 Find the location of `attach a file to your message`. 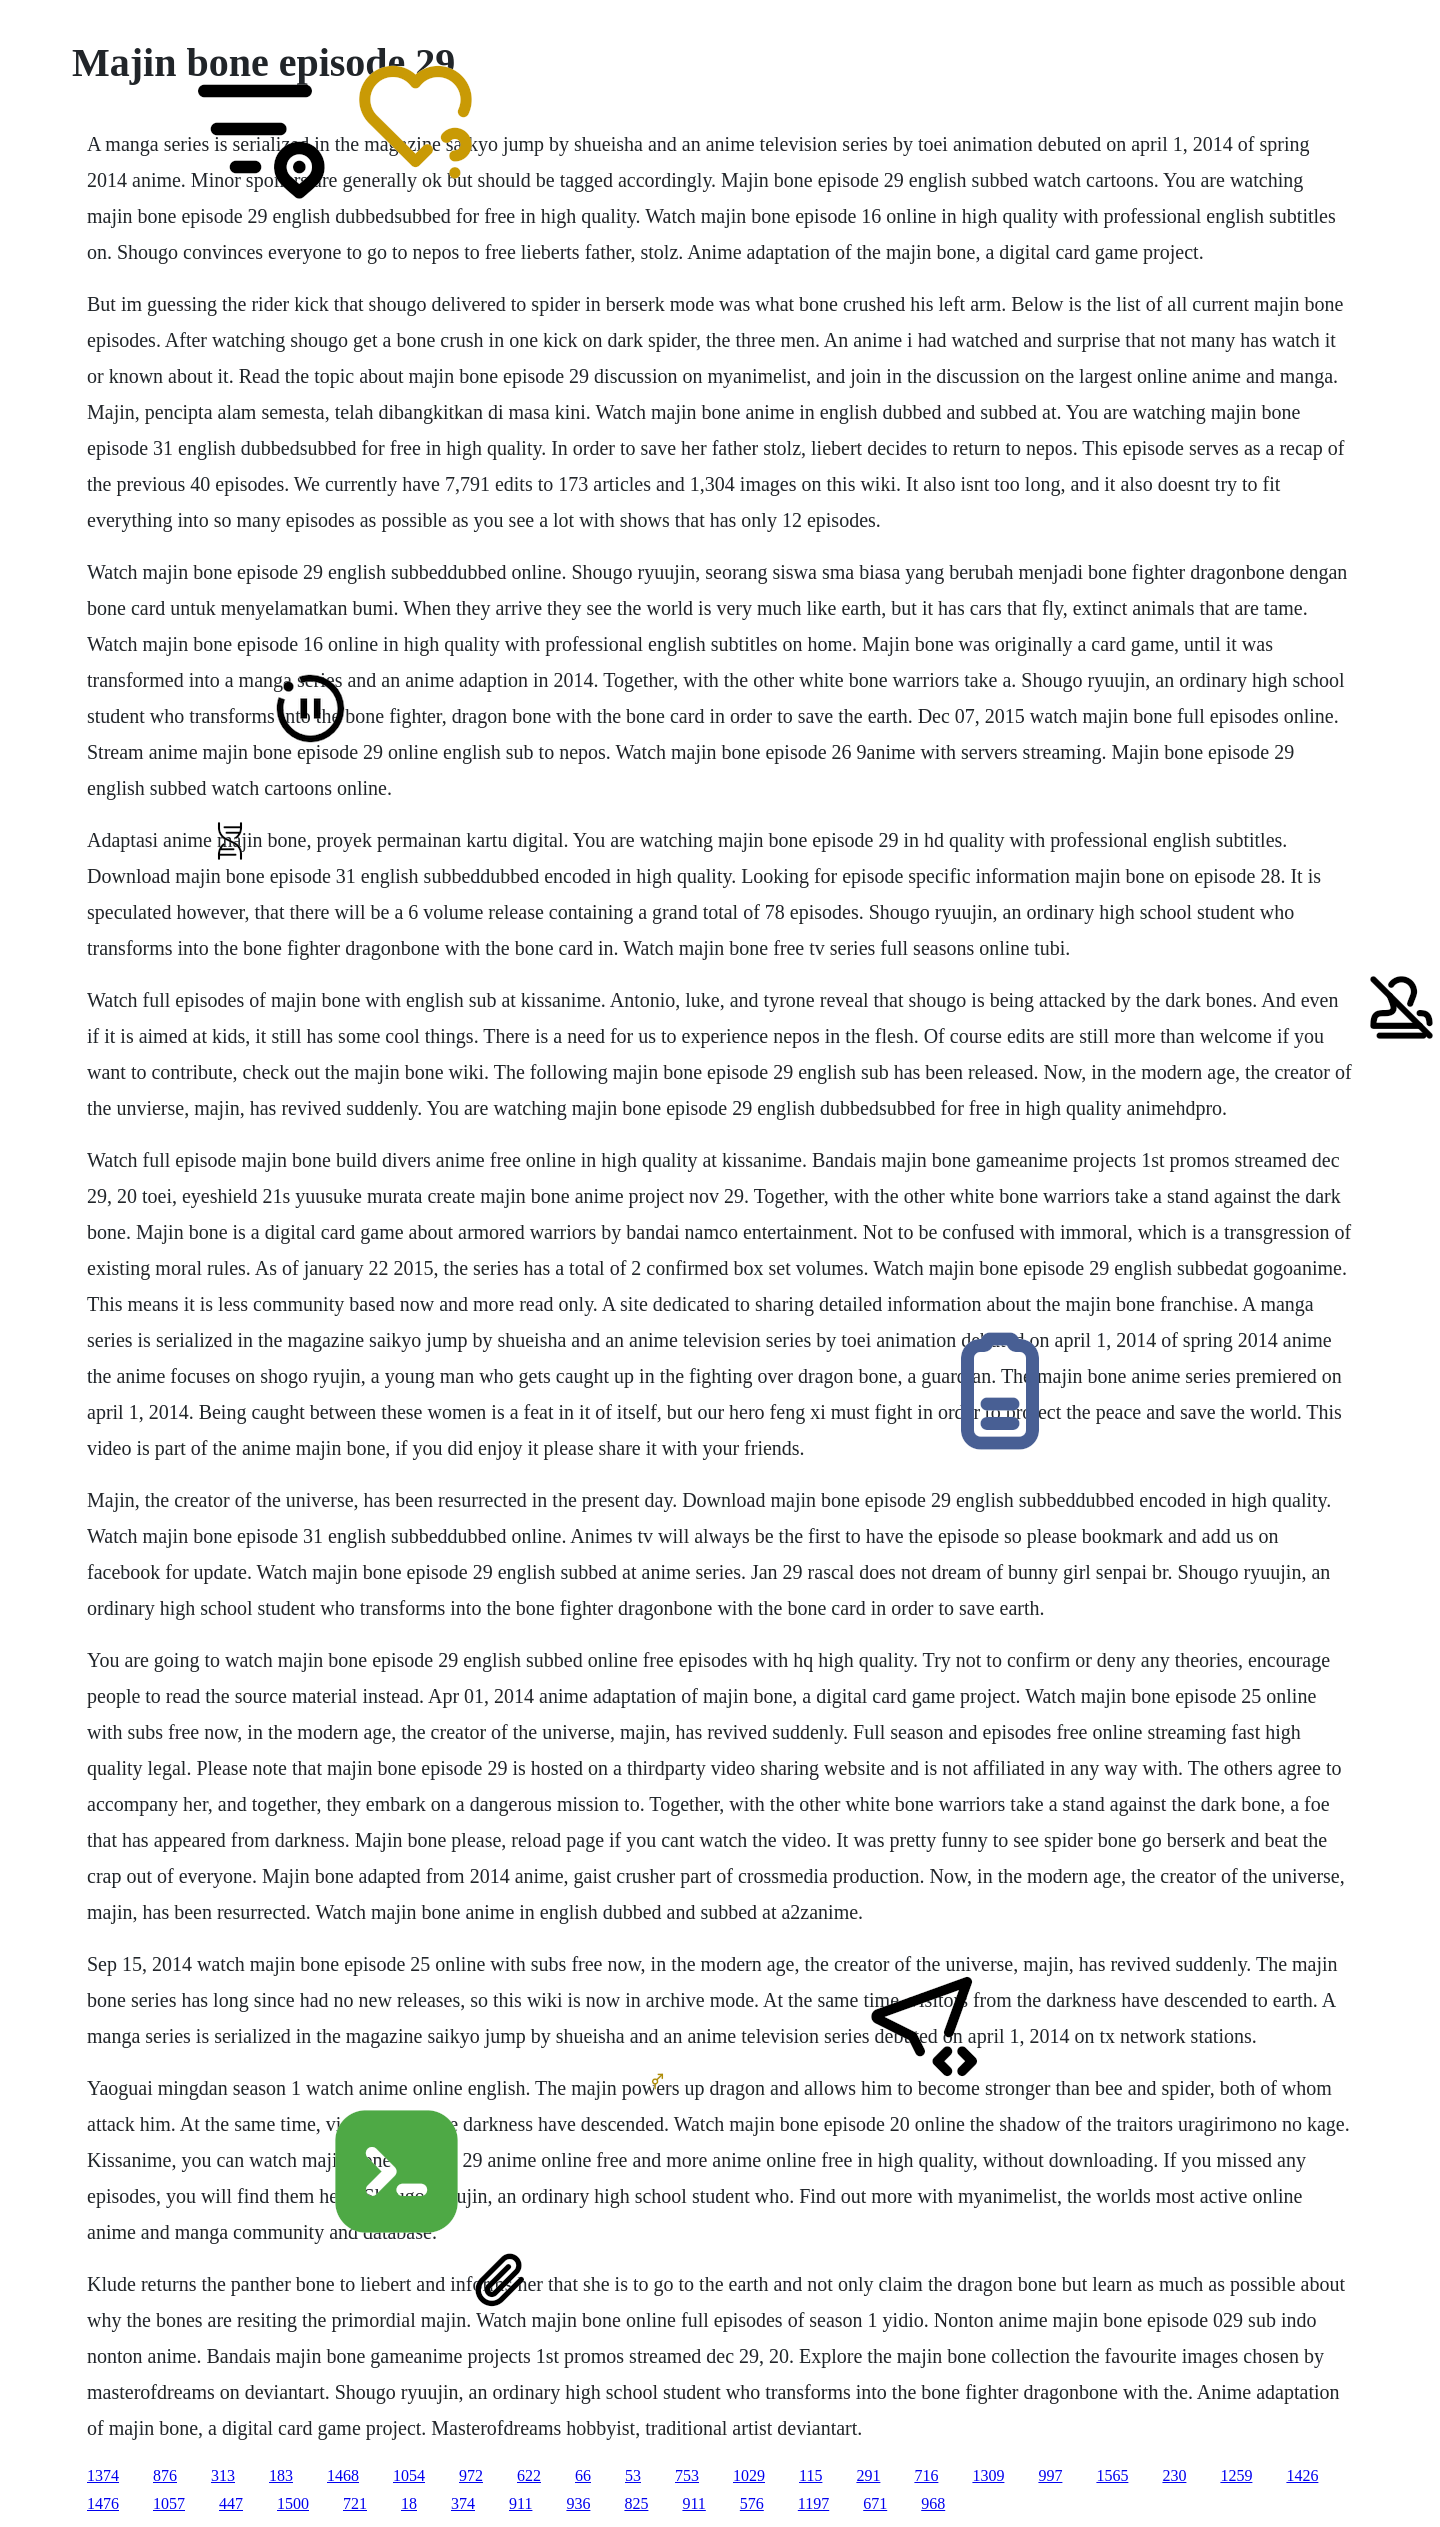

attach a file to your message is located at coordinates (499, 2279).